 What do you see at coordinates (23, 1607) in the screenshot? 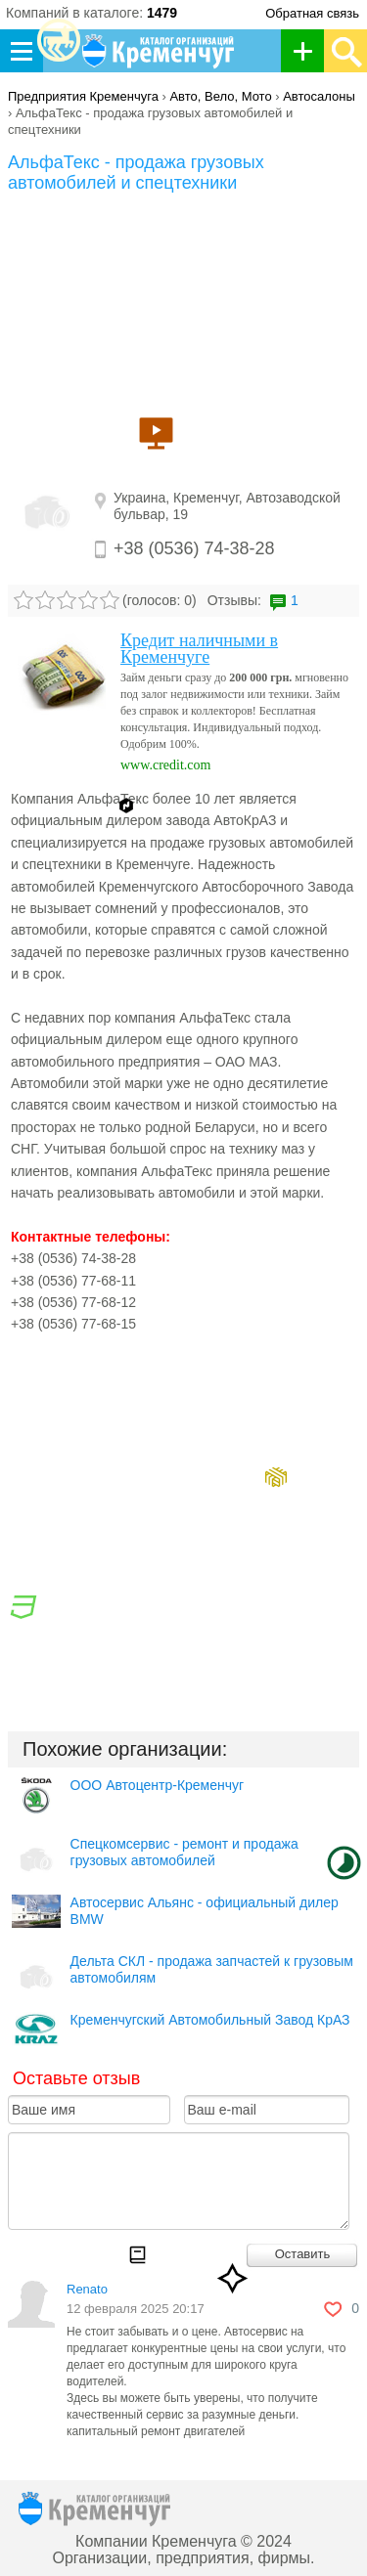
I see `indicates CSS3 styling or stylesheet` at bounding box center [23, 1607].